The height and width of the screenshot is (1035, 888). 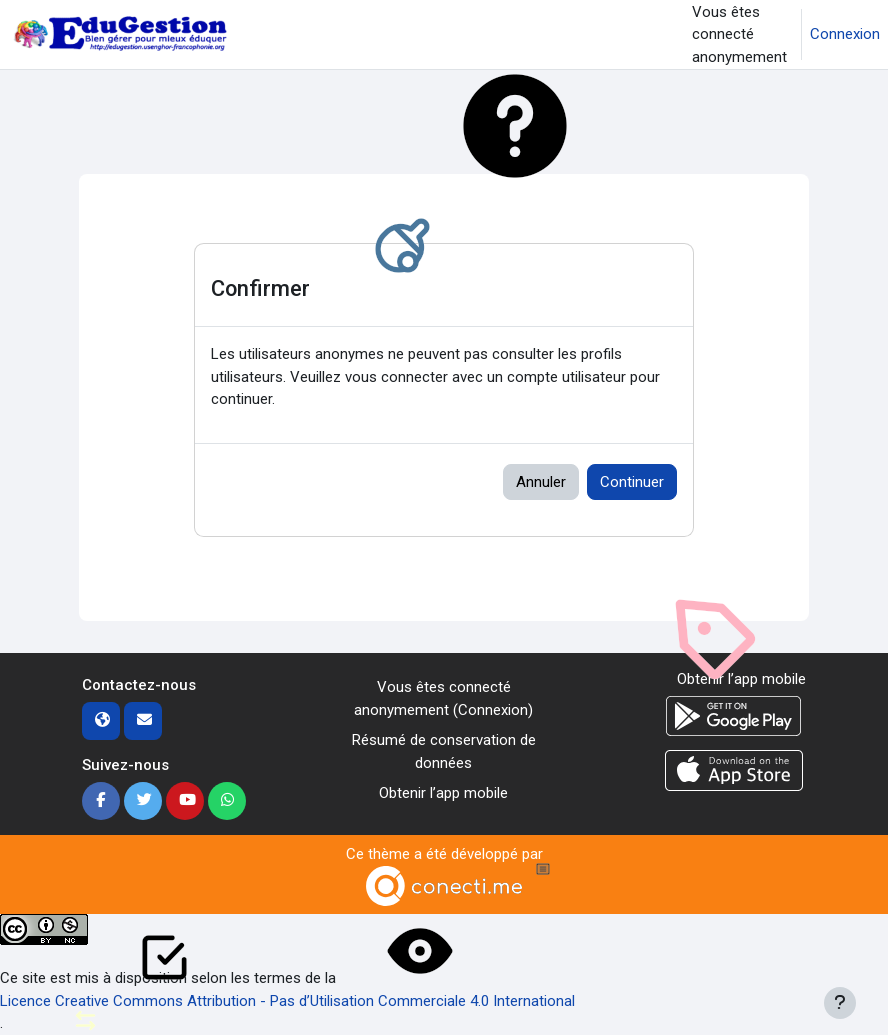 What do you see at coordinates (85, 1020) in the screenshot?
I see `swap or exchange items` at bounding box center [85, 1020].